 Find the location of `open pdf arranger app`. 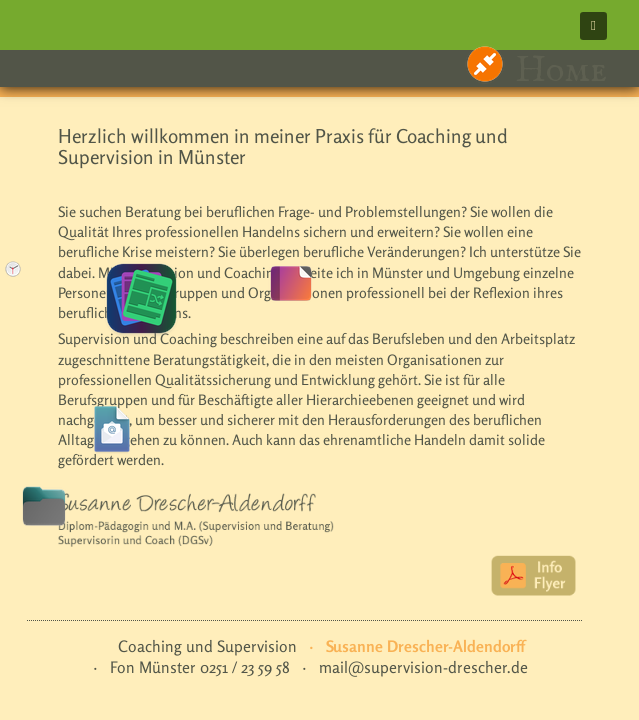

open pdf arranger app is located at coordinates (141, 298).